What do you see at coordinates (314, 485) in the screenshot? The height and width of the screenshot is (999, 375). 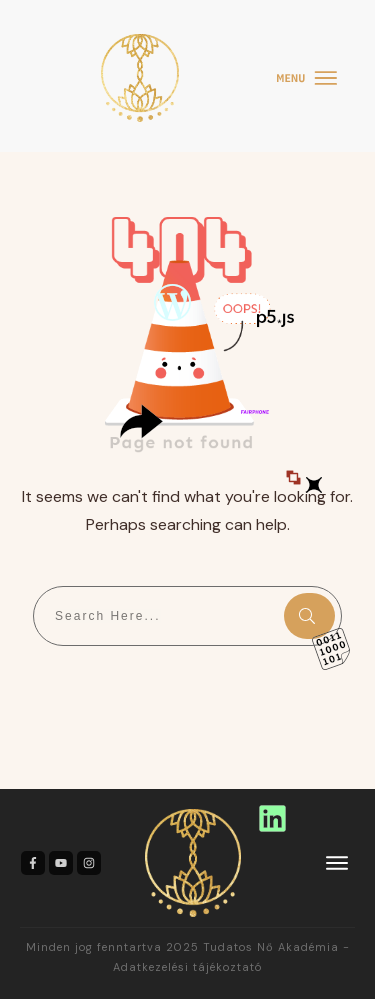 I see `nextra documentation framework logo` at bounding box center [314, 485].